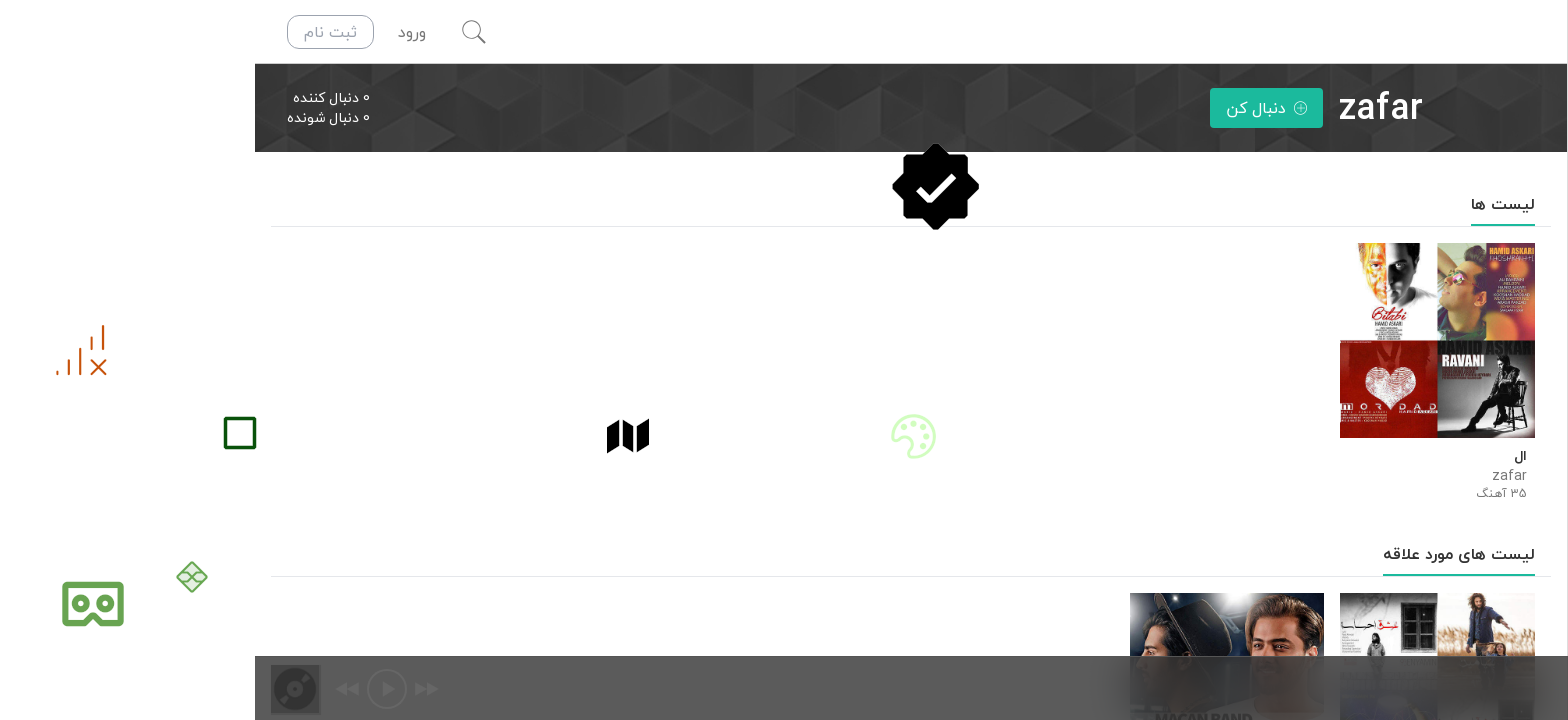 This screenshot has height=720, width=1568. Describe the element at coordinates (192, 577) in the screenshot. I see `pay or receive money via pix` at that location.